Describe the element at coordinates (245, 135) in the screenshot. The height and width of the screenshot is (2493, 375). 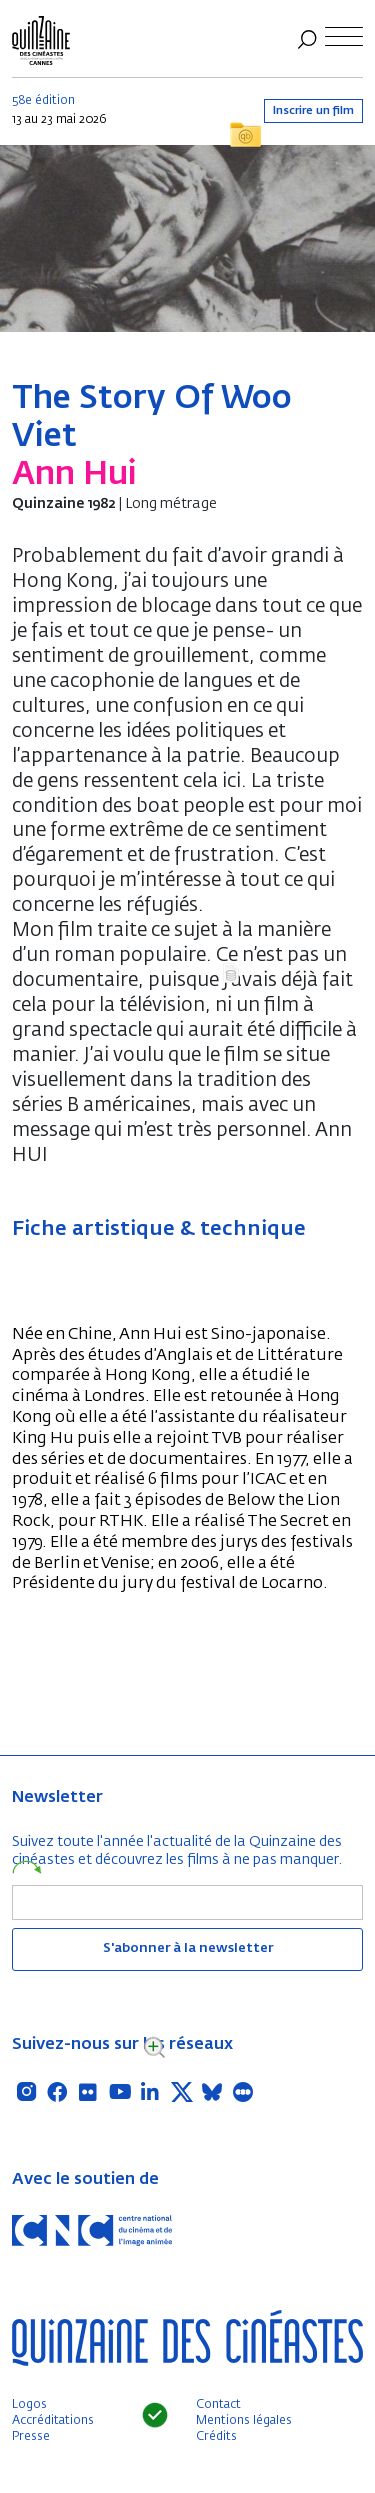
I see `open qbittorrent downloads folder` at that location.